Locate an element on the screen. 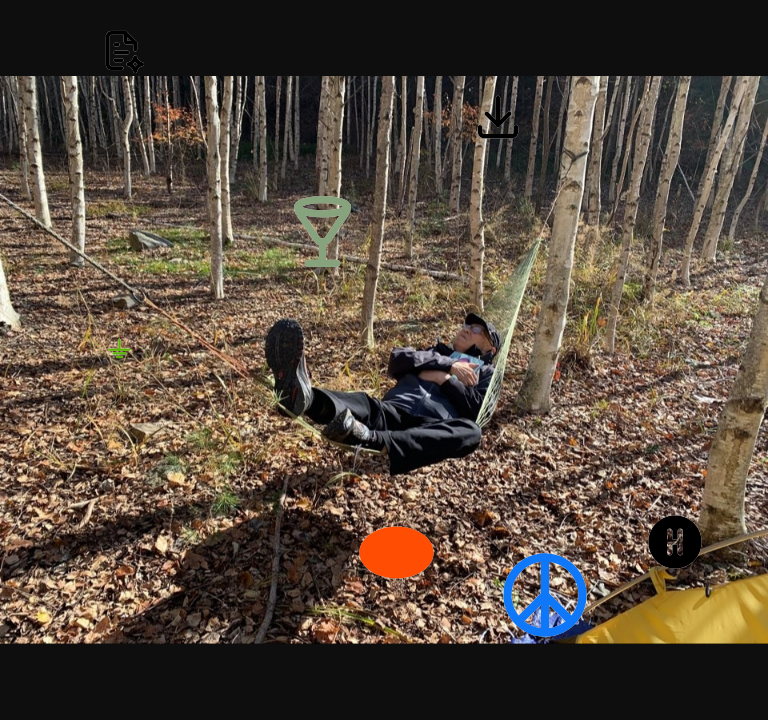 The width and height of the screenshot is (768, 720). indicates a hospital or medical facility nearby is located at coordinates (675, 542).